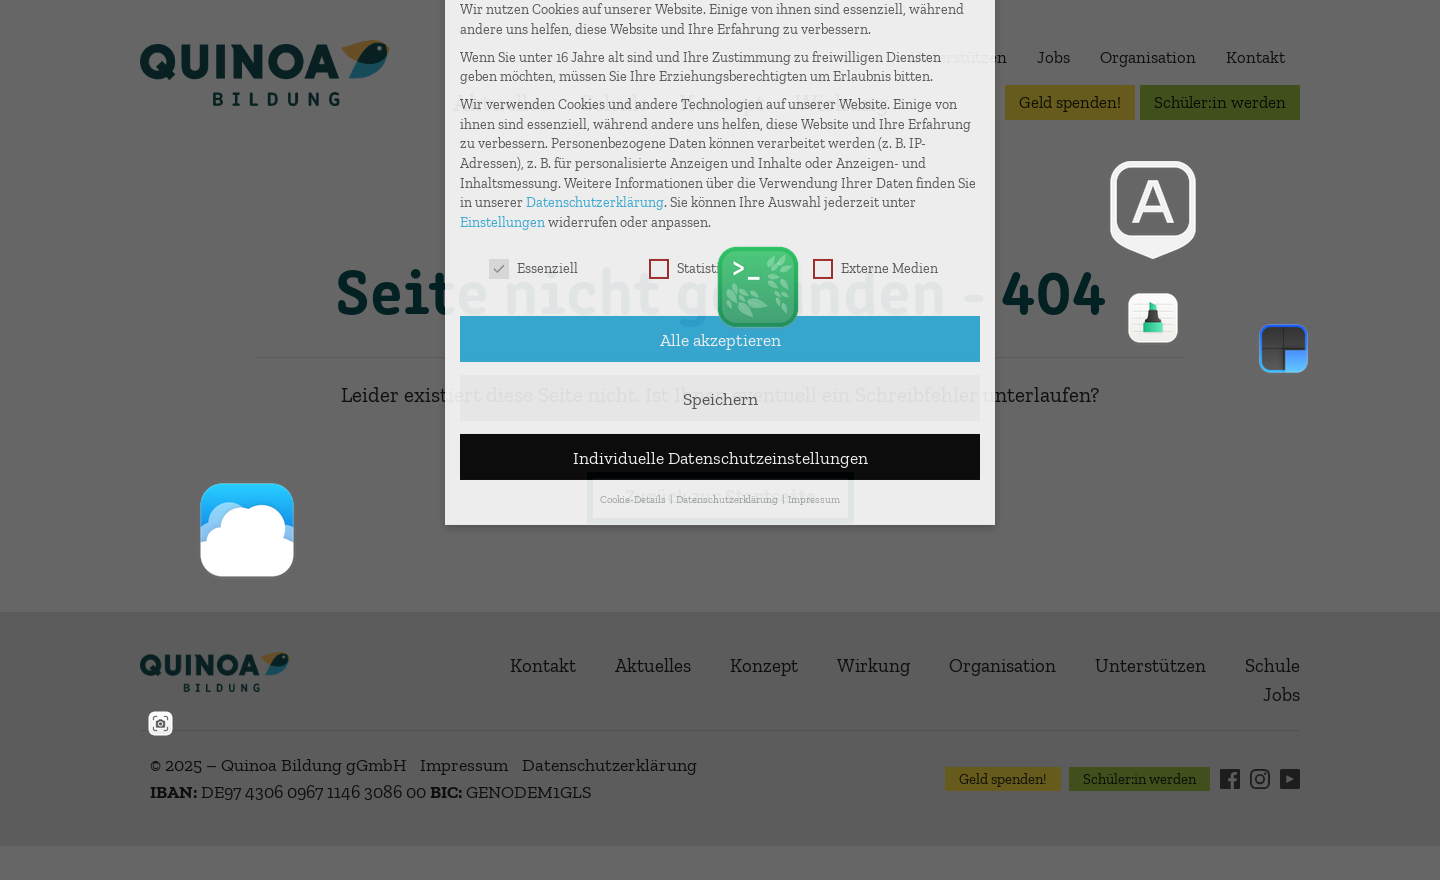  What do you see at coordinates (758, 287) in the screenshot?
I see `open ptyxis terminal emulator` at bounding box center [758, 287].